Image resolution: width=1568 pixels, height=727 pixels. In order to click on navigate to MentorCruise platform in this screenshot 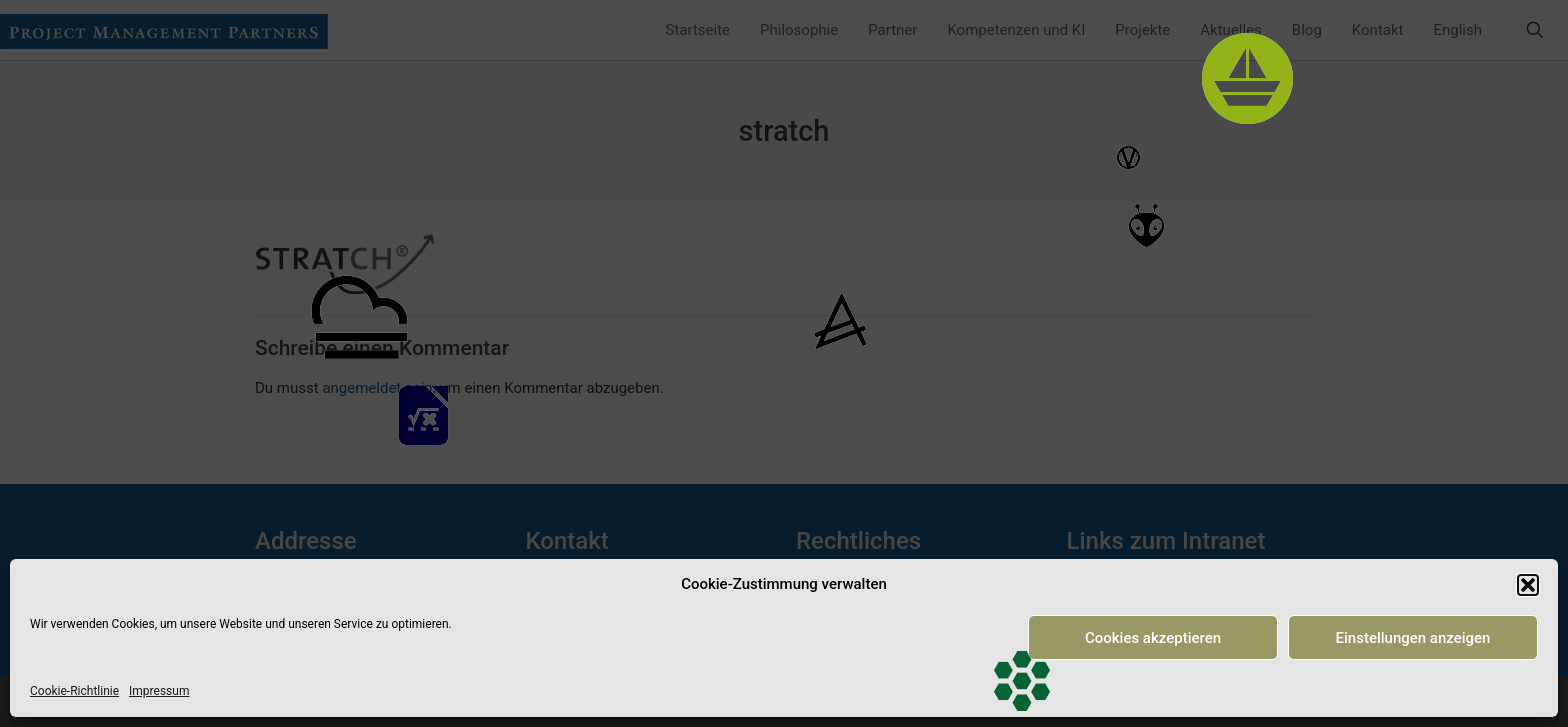, I will do `click(1247, 78)`.